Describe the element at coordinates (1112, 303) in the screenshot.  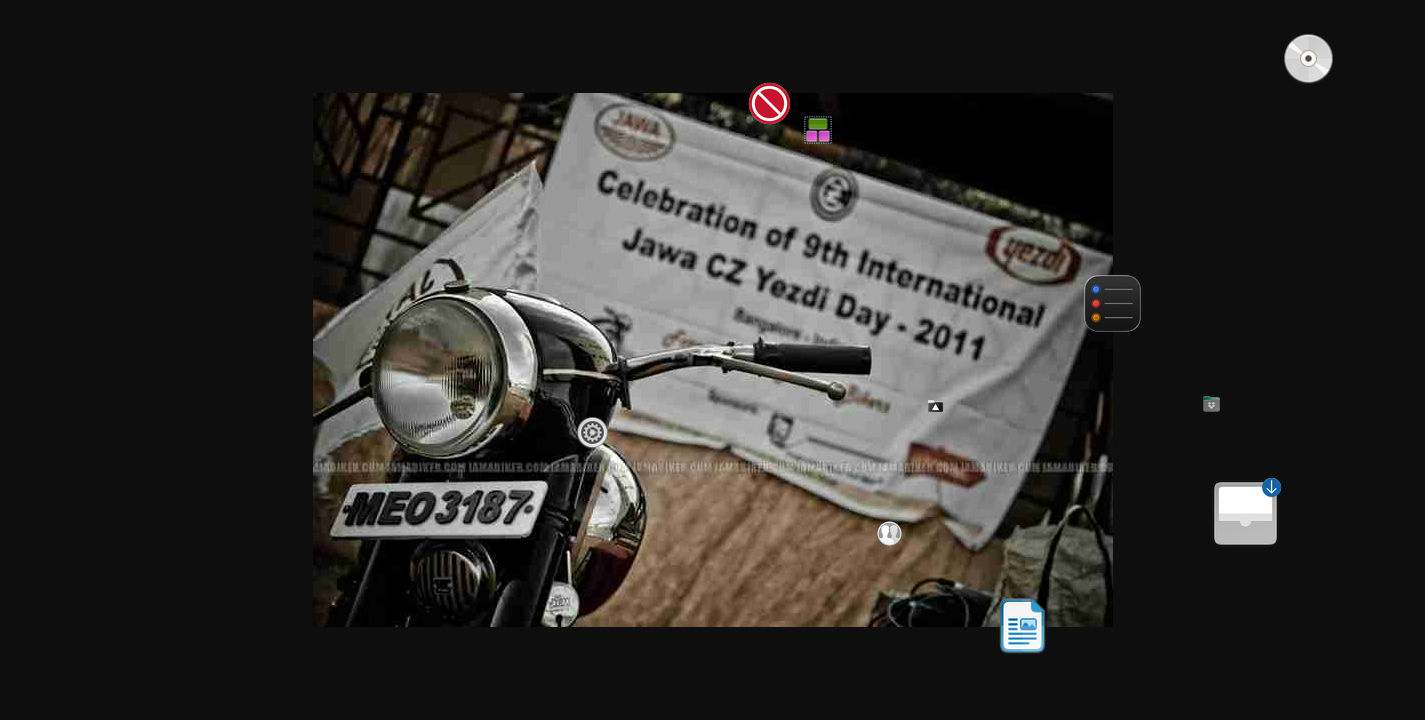
I see `open the reminders app` at that location.